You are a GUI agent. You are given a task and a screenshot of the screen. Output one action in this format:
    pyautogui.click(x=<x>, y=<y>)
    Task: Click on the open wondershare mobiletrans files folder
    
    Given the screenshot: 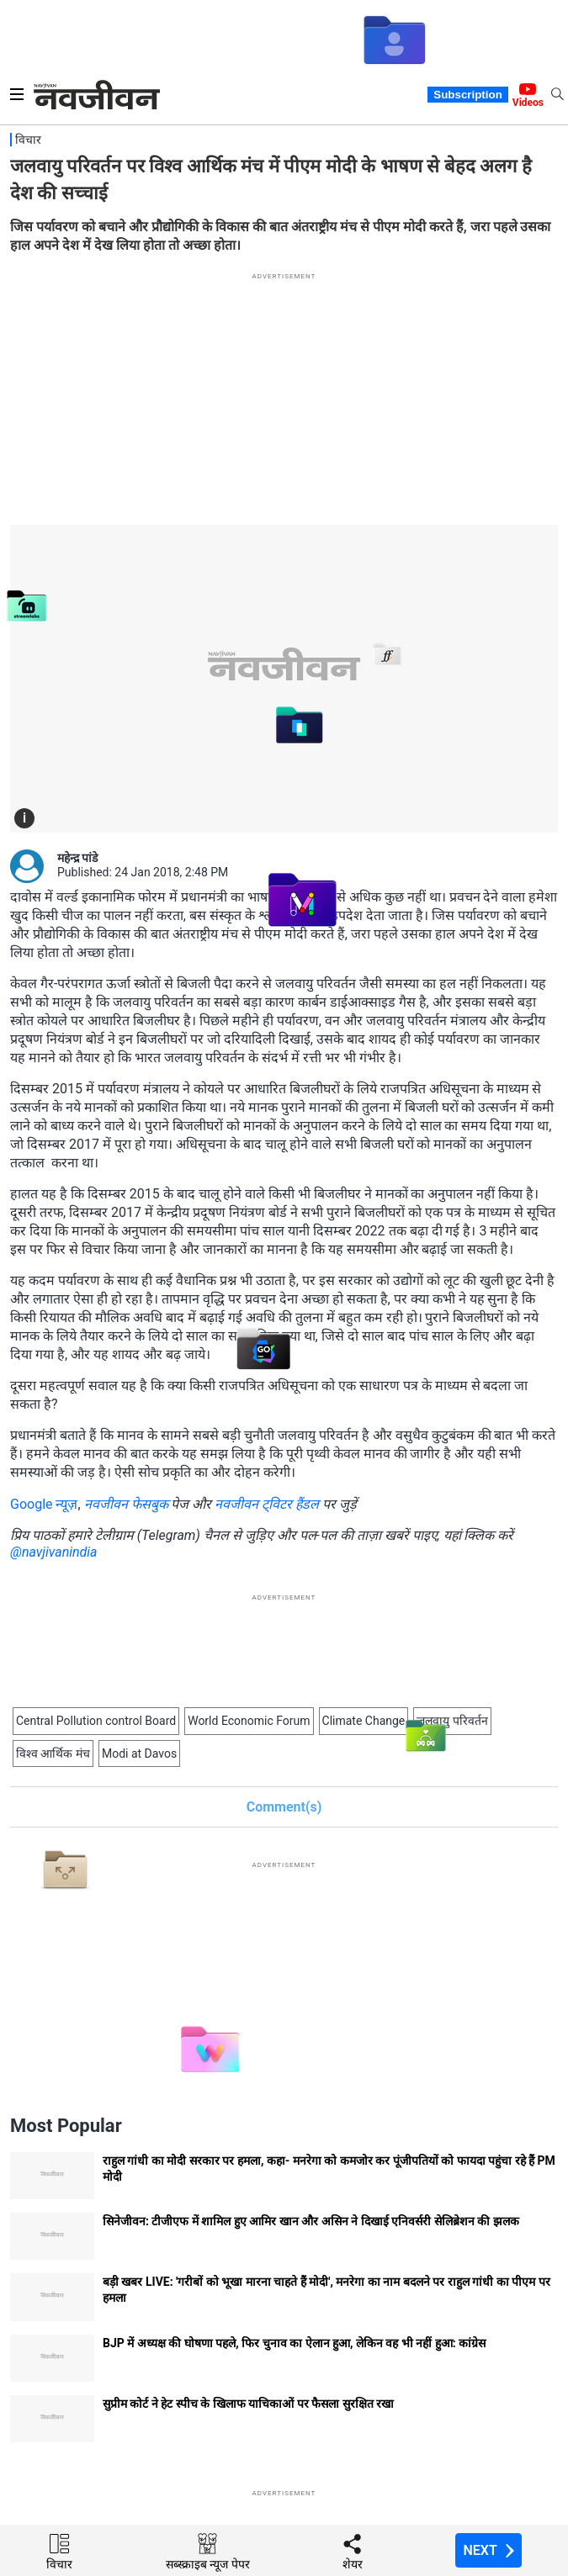 What is the action you would take?
    pyautogui.click(x=299, y=726)
    